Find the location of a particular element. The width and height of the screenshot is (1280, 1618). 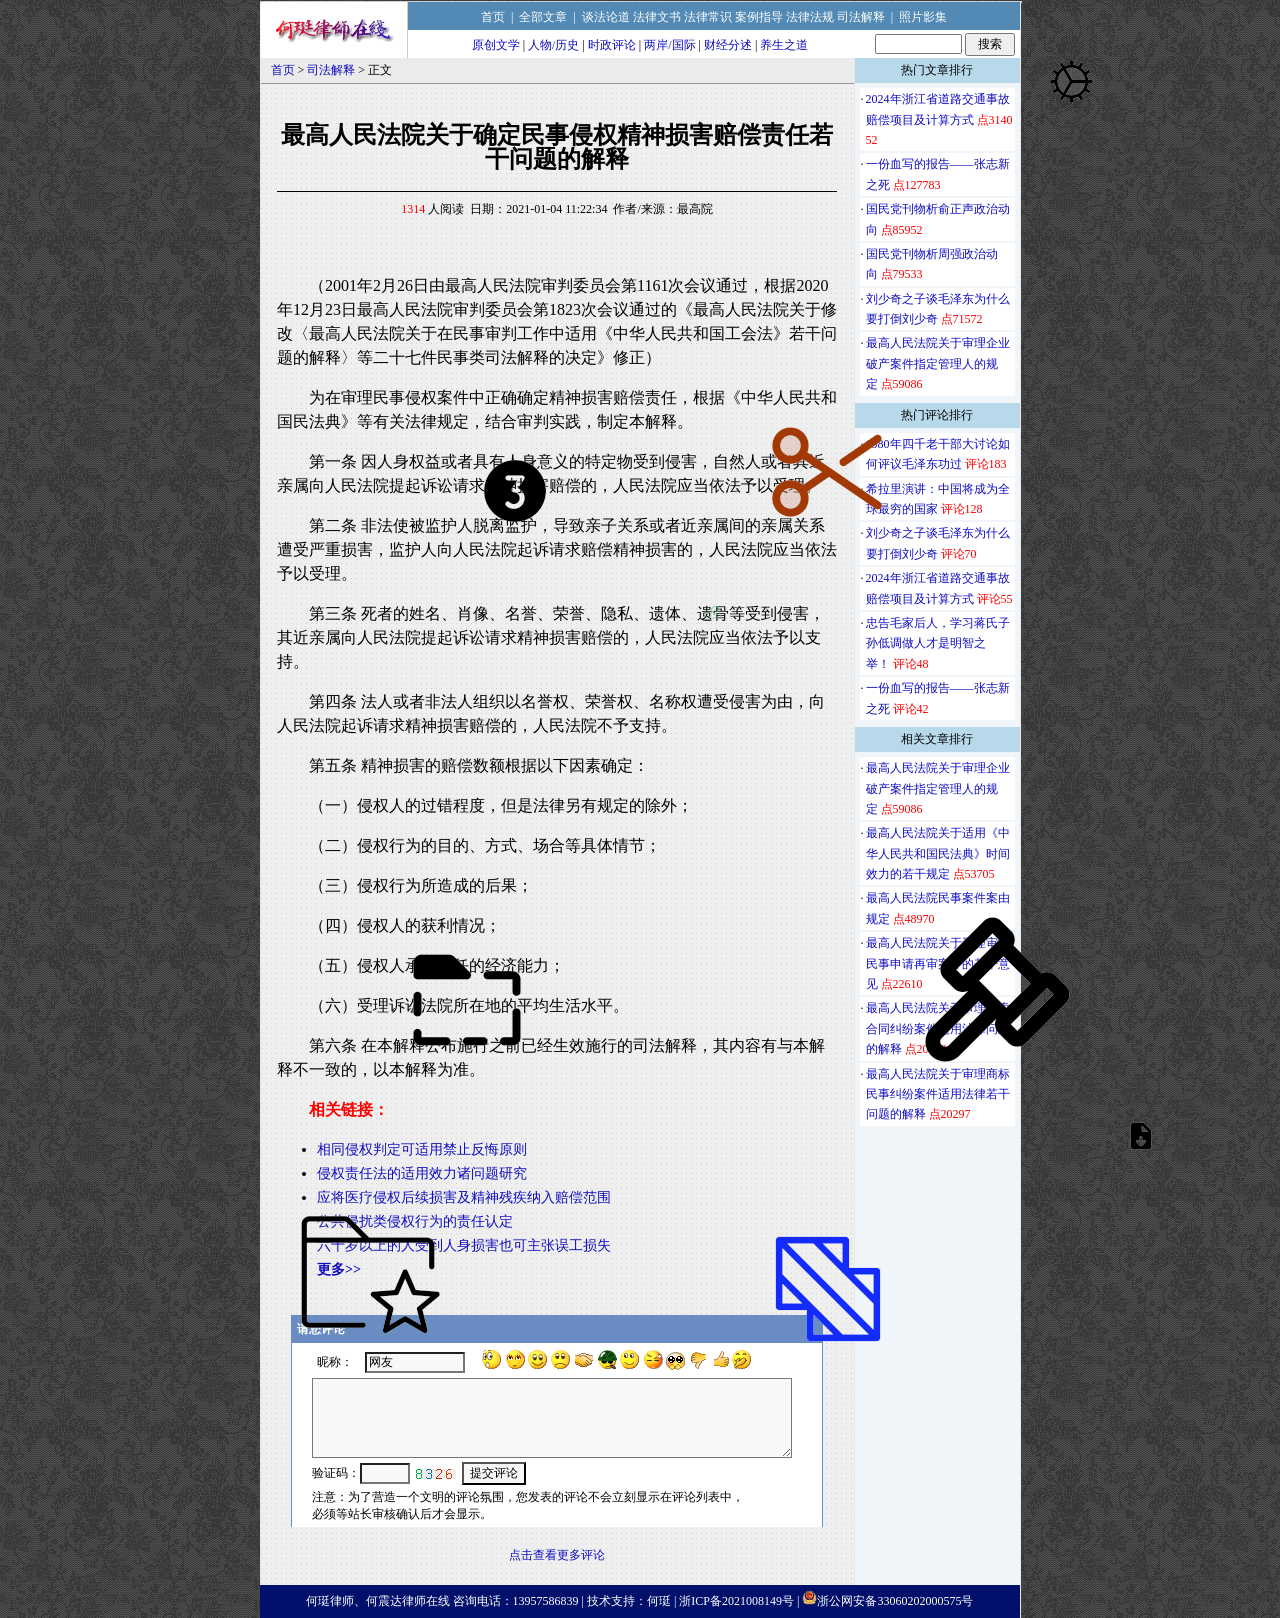

download a file is located at coordinates (1141, 1136).